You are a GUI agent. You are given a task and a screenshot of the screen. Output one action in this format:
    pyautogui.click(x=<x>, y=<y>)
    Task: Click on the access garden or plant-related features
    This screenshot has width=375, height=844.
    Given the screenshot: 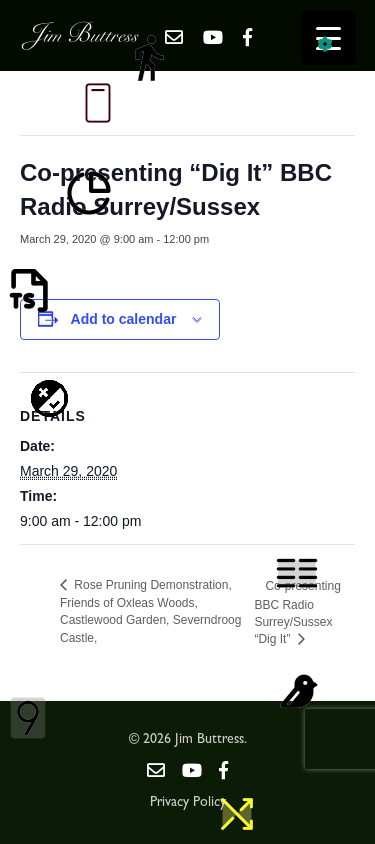 What is the action you would take?
    pyautogui.click(x=325, y=44)
    